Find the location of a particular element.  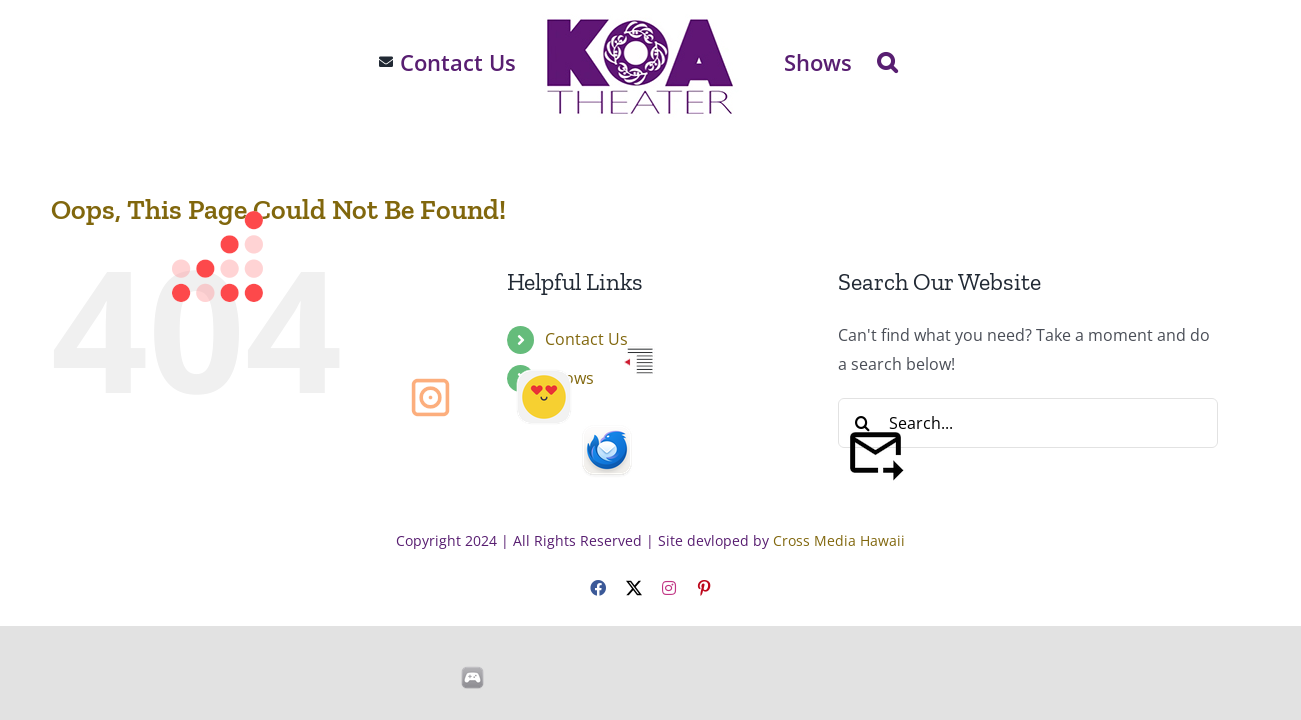

browse music or audio library is located at coordinates (430, 397).